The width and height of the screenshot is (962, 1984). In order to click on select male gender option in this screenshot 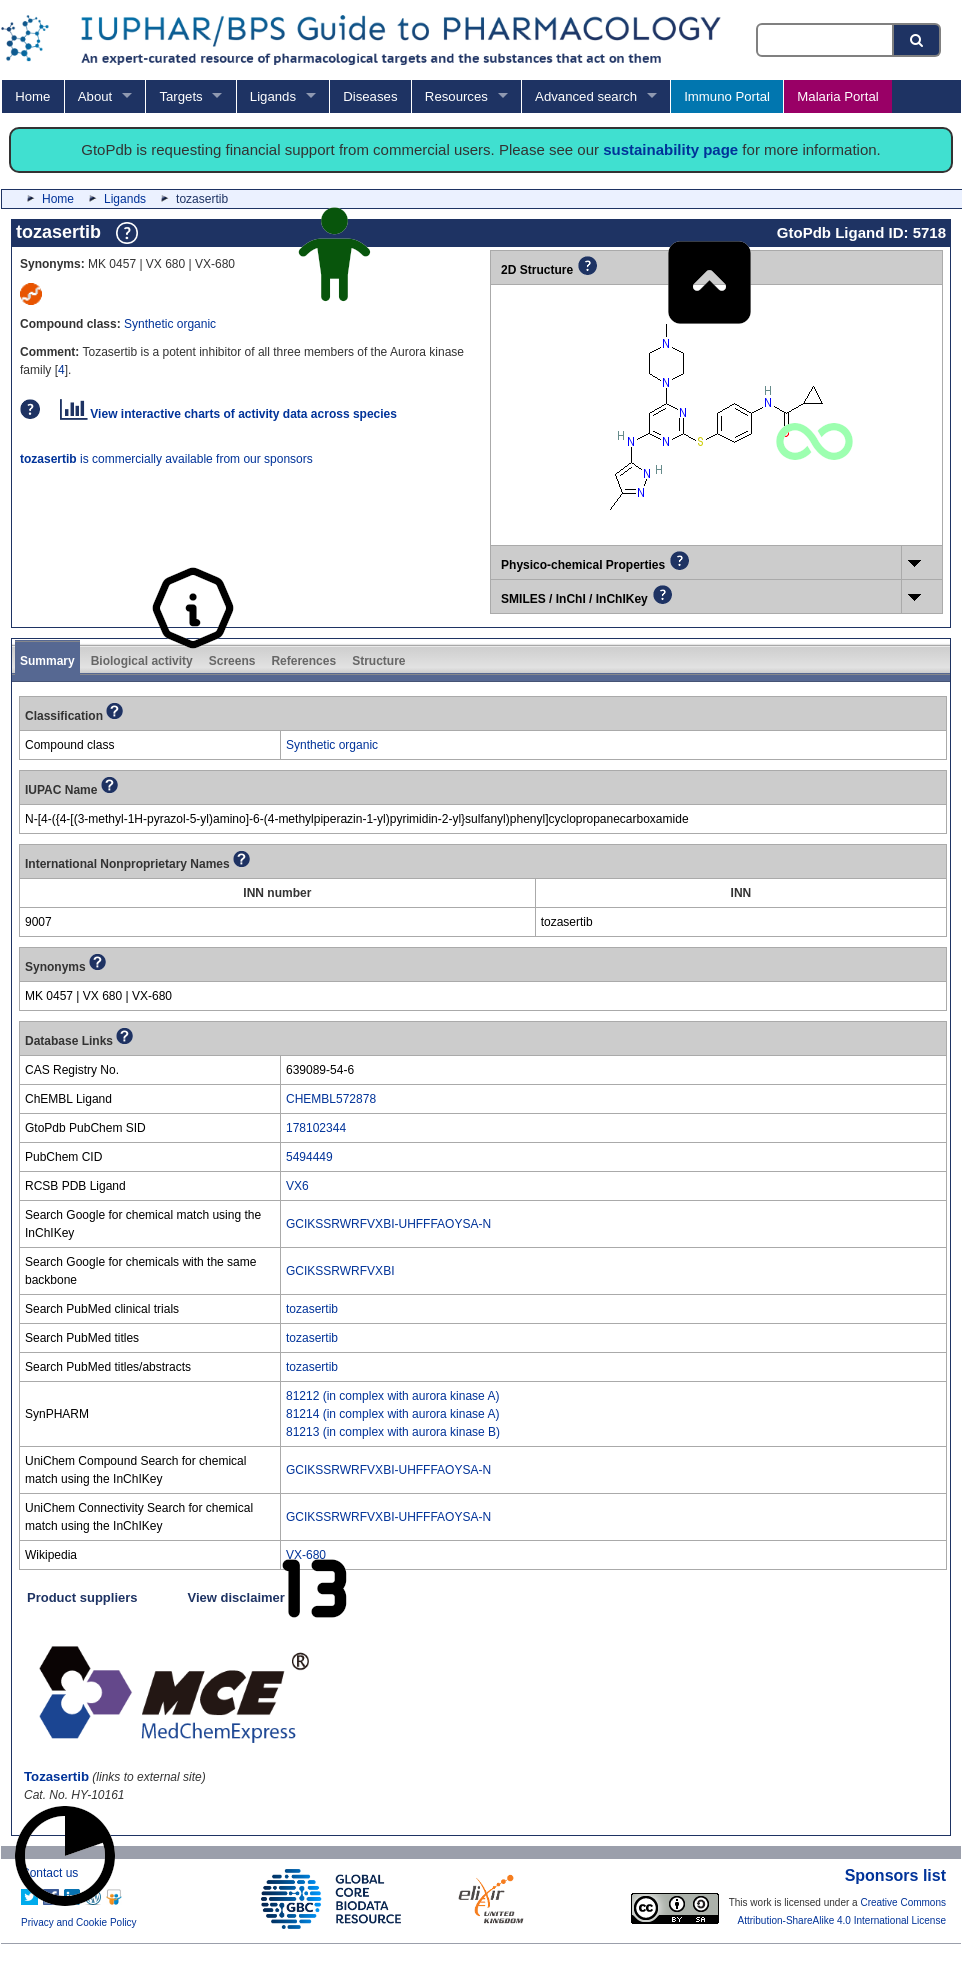, I will do `click(334, 256)`.